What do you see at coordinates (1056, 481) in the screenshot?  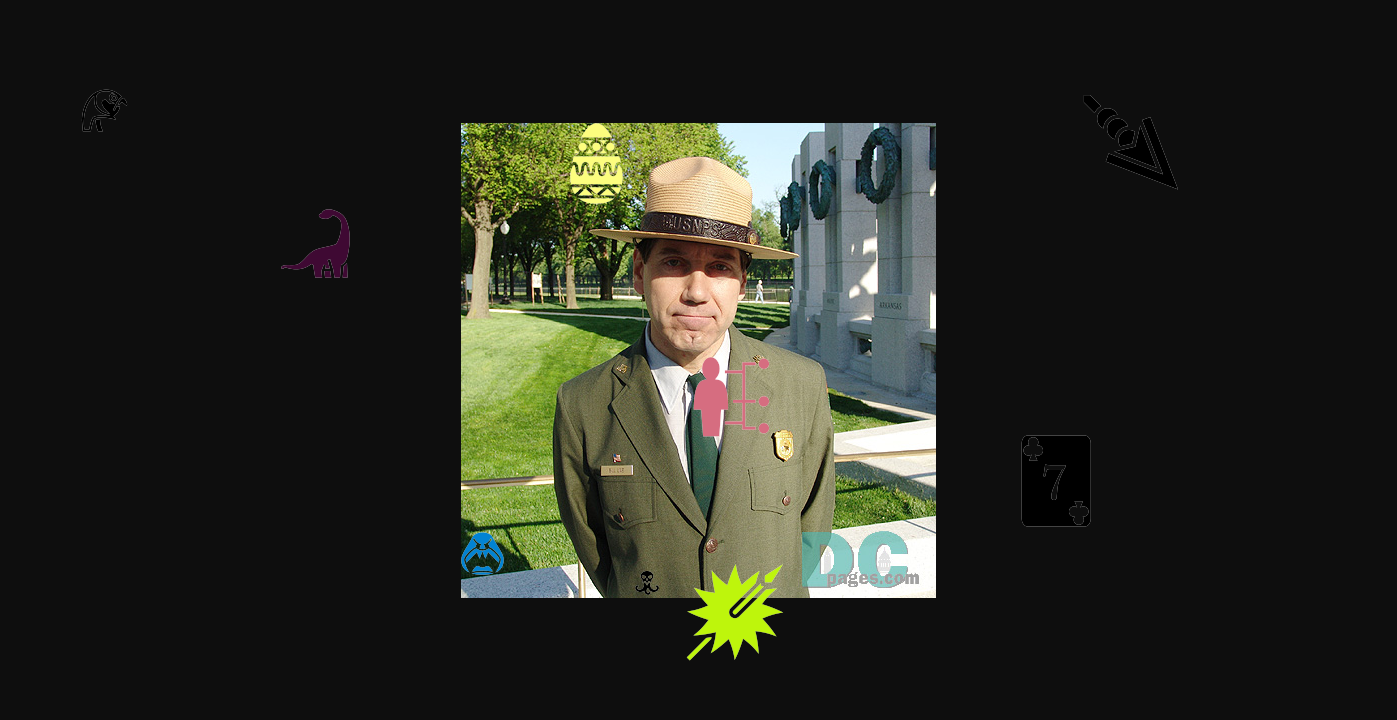 I see `seven of clubs playing card` at bounding box center [1056, 481].